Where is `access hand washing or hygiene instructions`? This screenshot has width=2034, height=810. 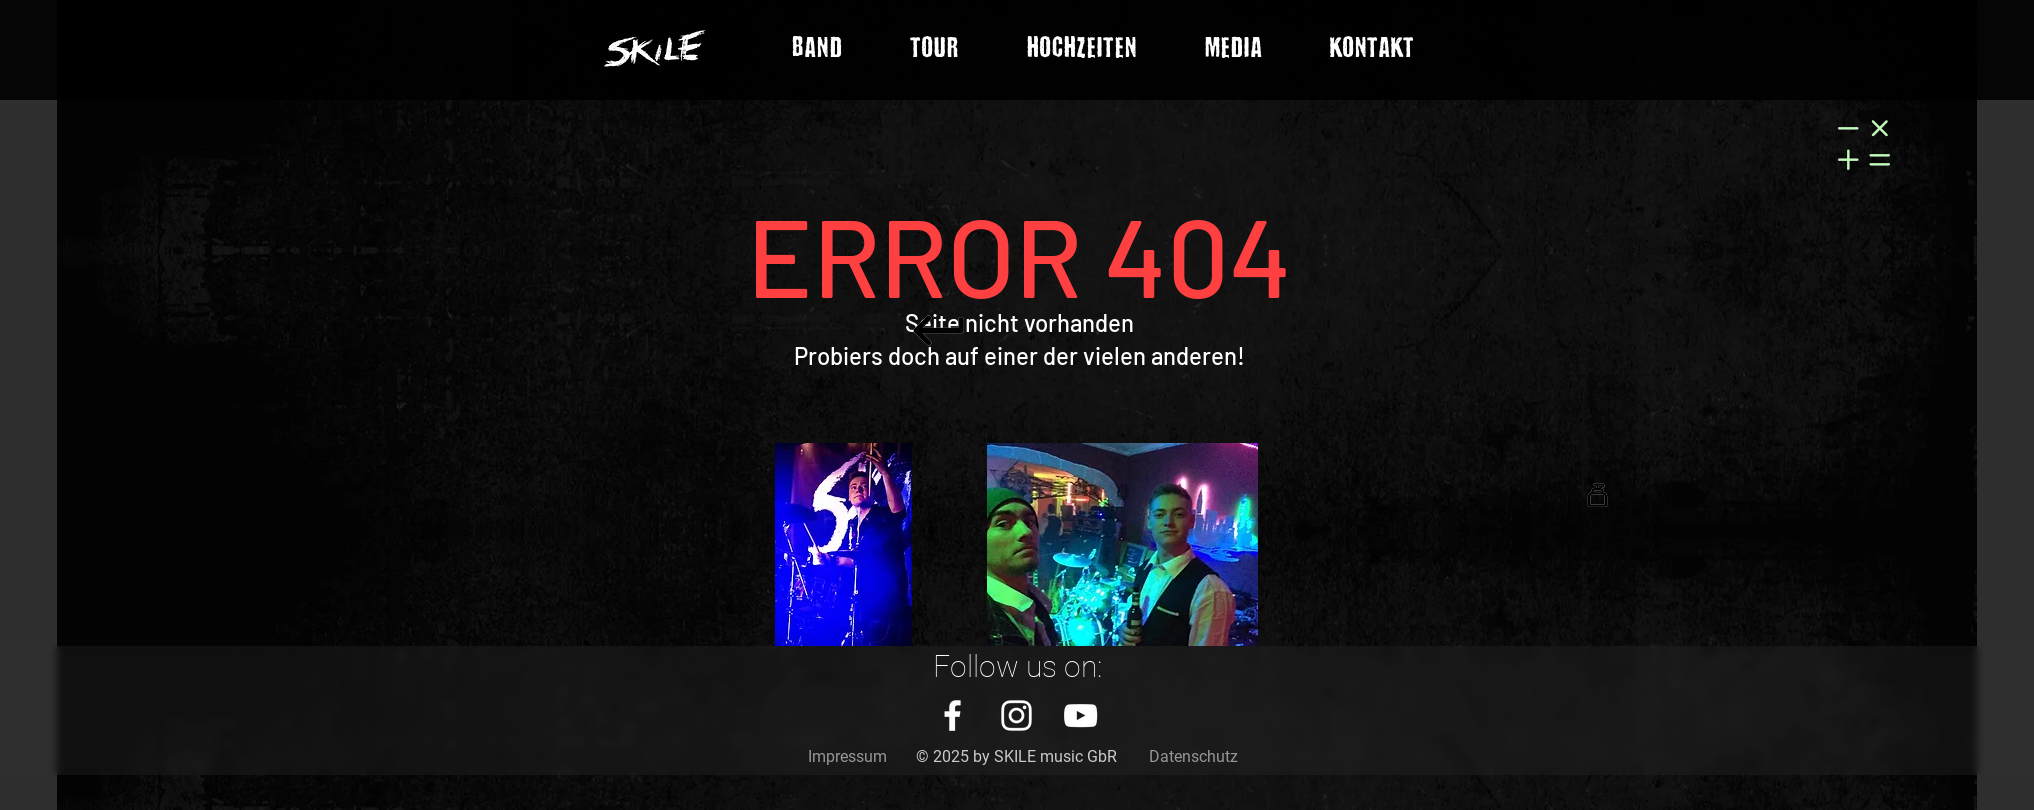
access hand washing or hygiene instructions is located at coordinates (1597, 495).